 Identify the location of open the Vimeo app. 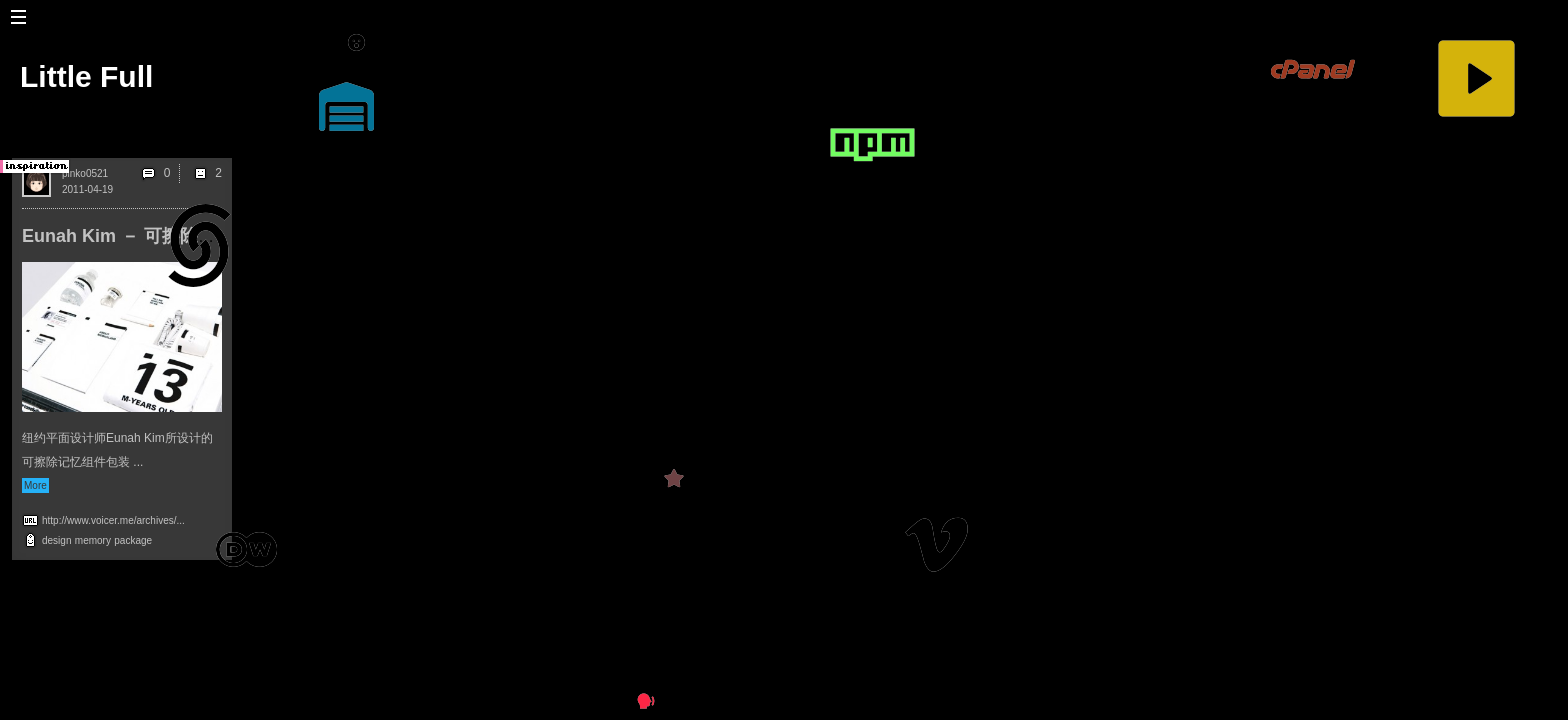
(936, 544).